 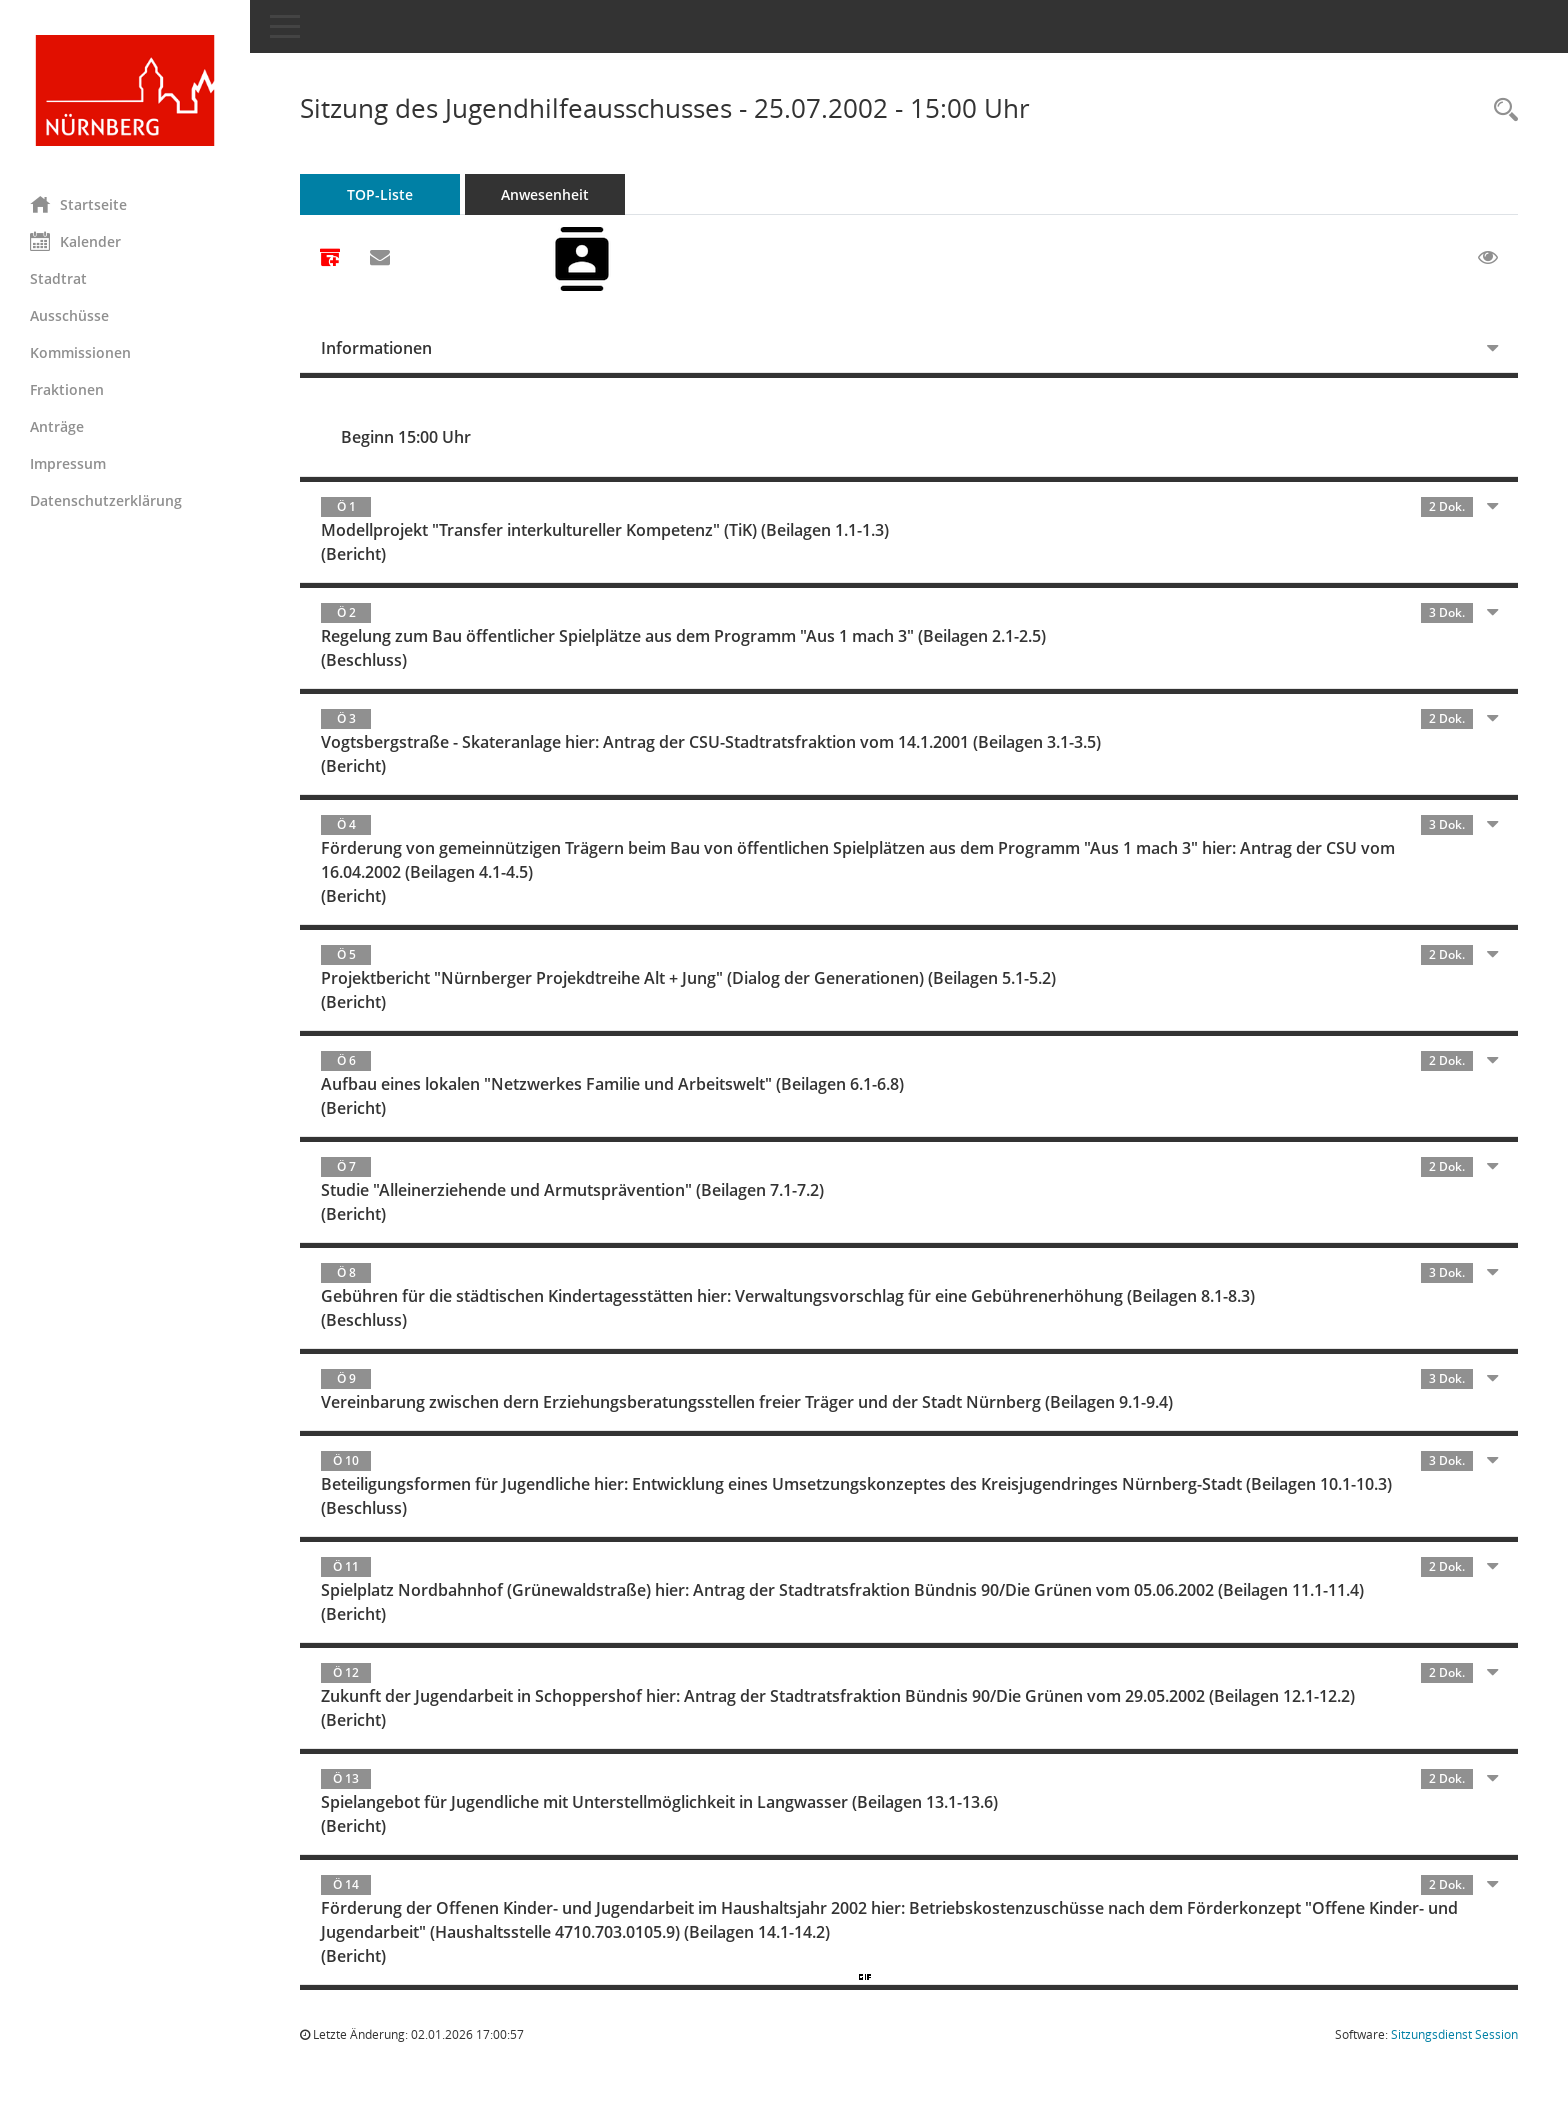 I want to click on insert a GIF into your message, so click(x=865, y=1977).